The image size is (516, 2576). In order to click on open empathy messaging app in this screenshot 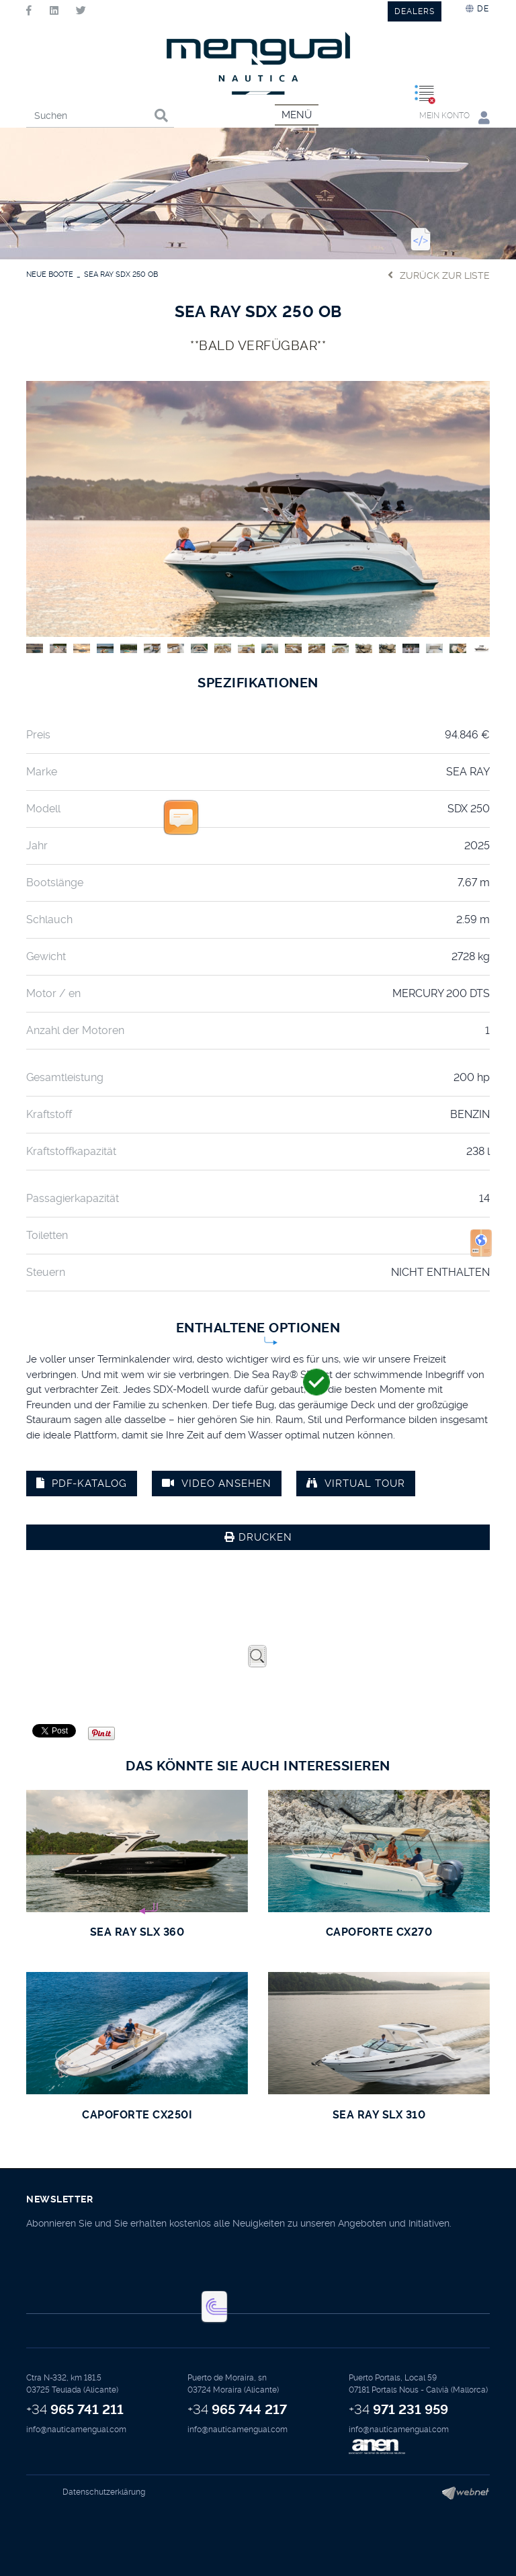, I will do `click(181, 817)`.